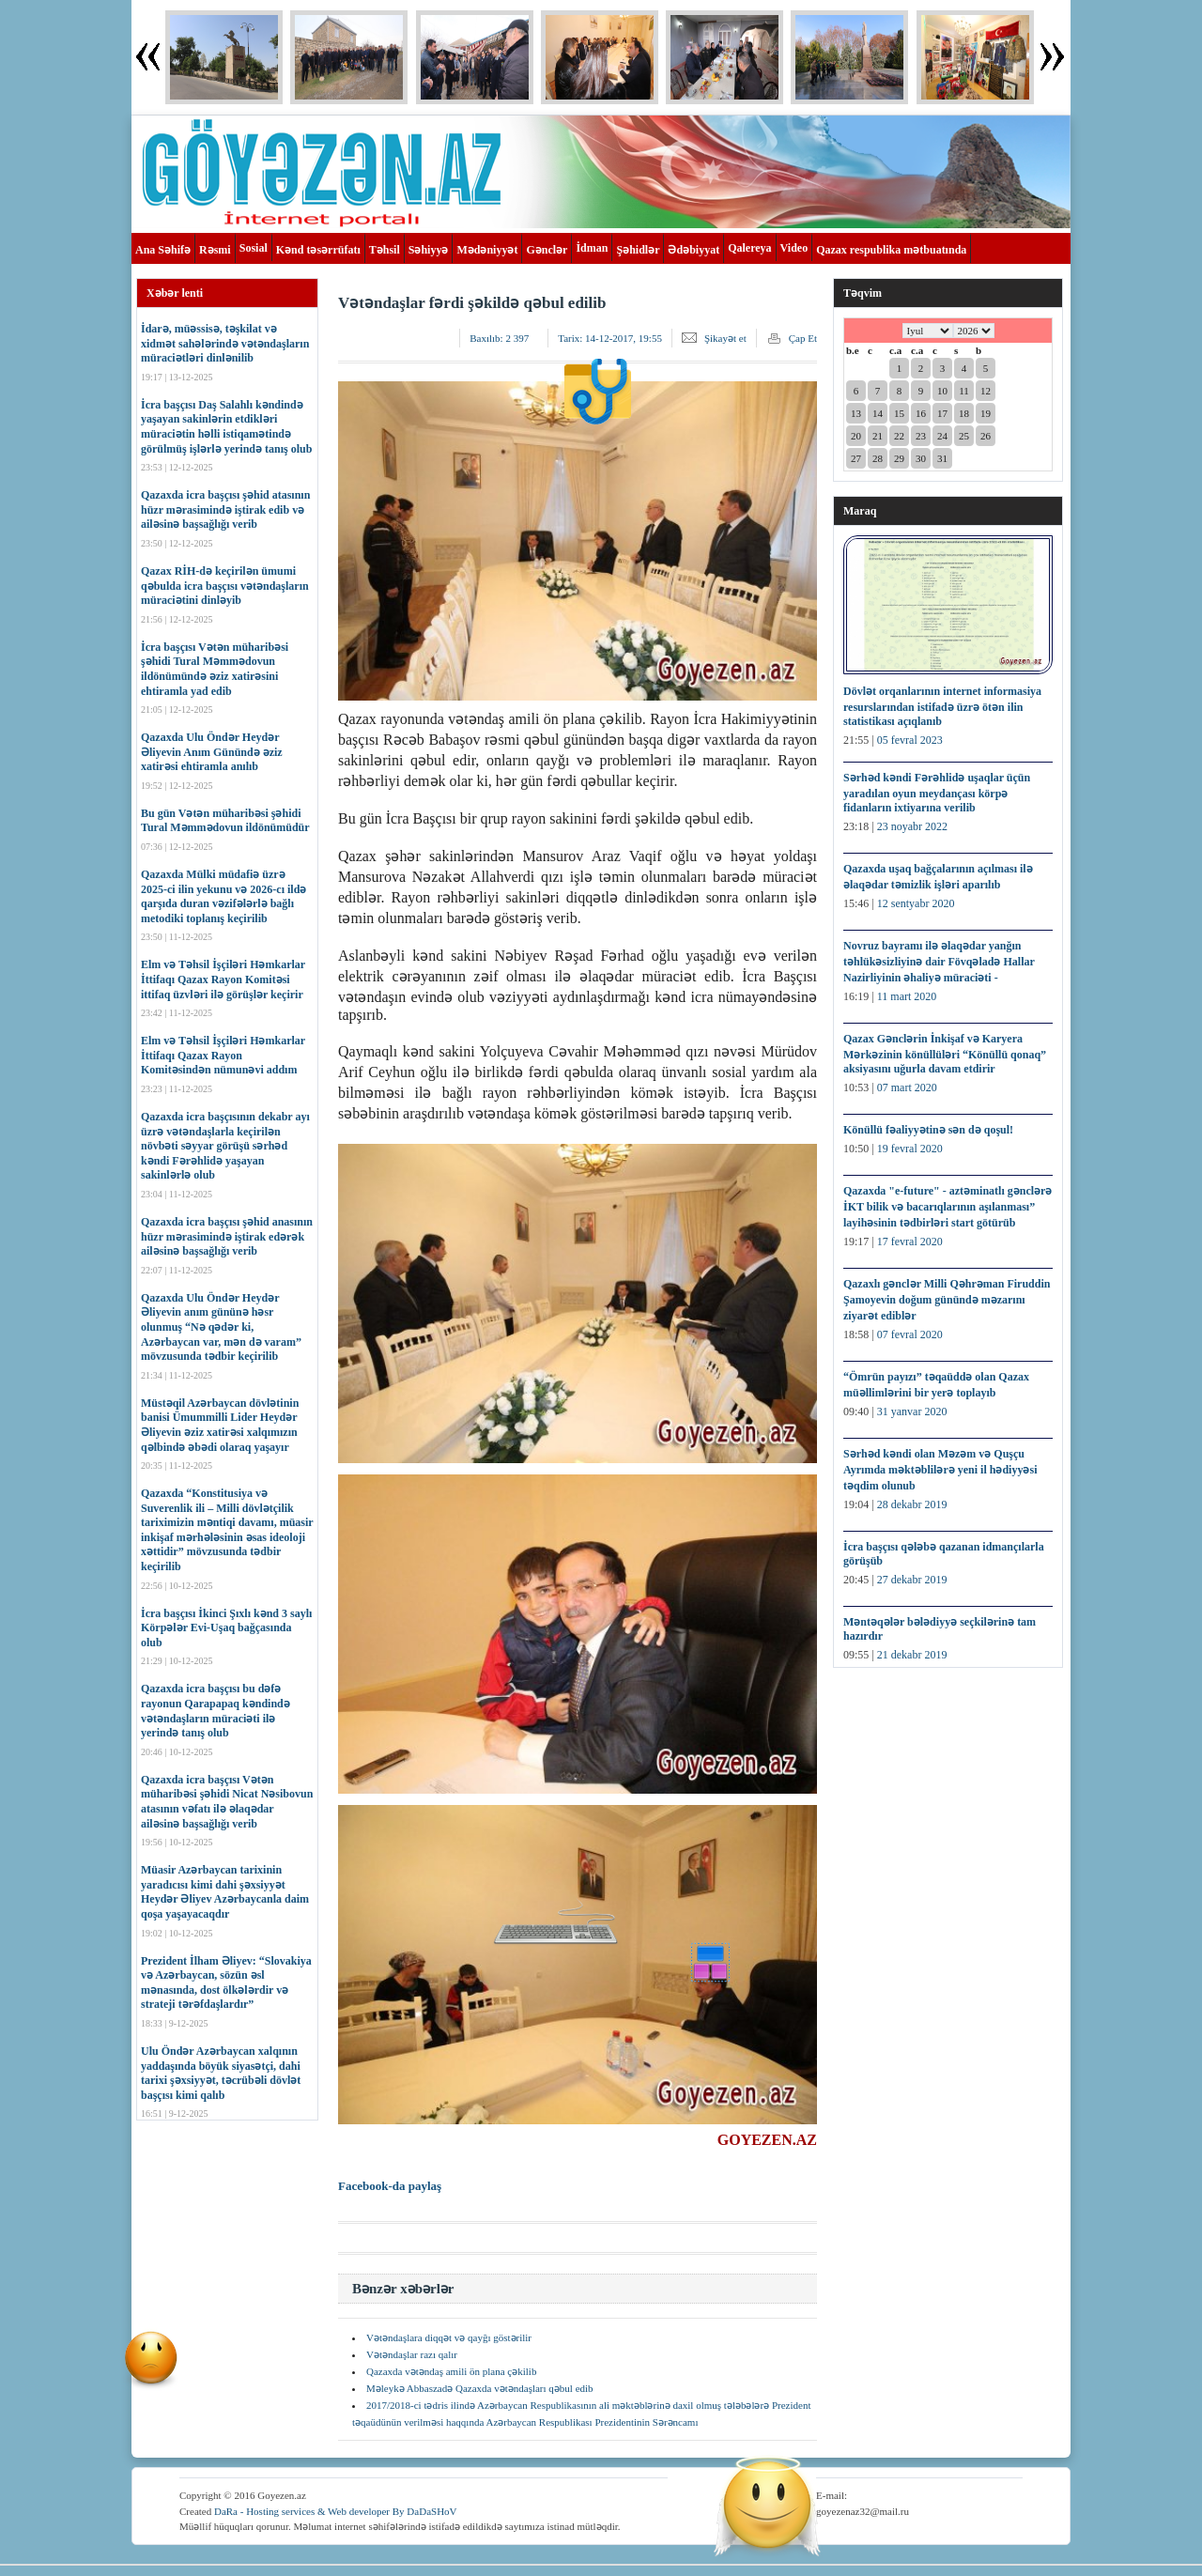 The height and width of the screenshot is (2576, 1202). What do you see at coordinates (710, 1962) in the screenshot?
I see `select all items in the current view` at bounding box center [710, 1962].